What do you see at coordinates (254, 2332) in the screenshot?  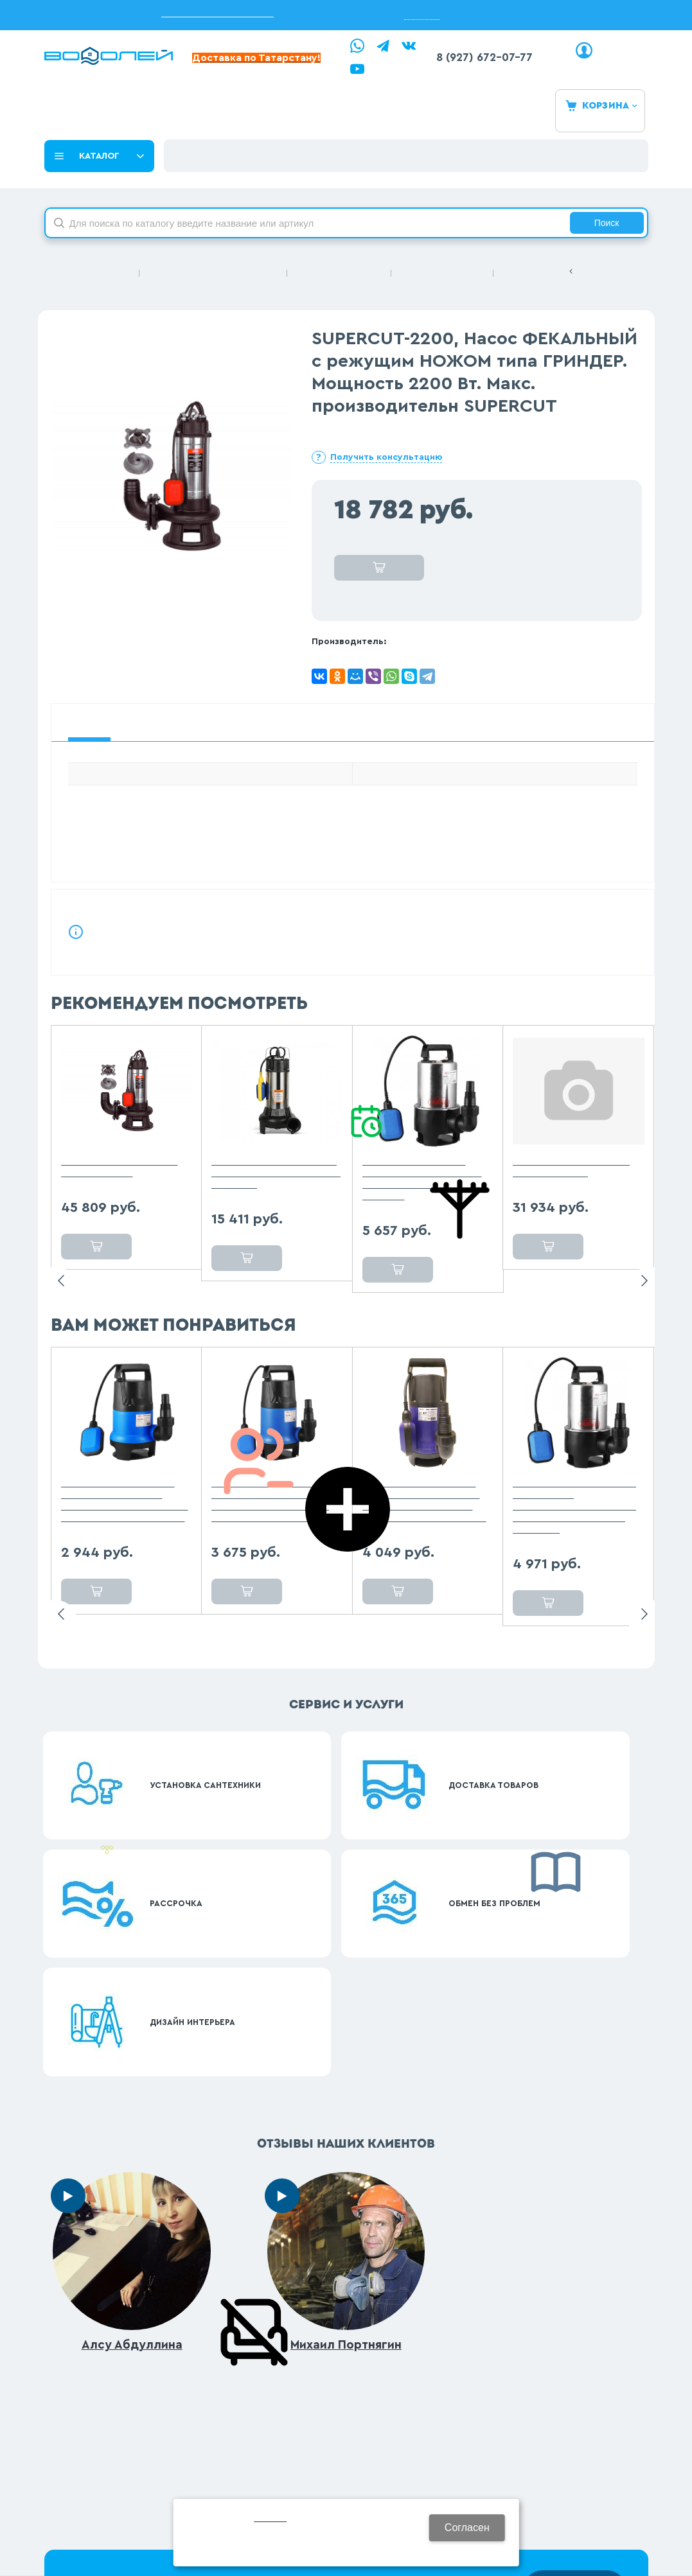 I see `seating unavailable` at bounding box center [254, 2332].